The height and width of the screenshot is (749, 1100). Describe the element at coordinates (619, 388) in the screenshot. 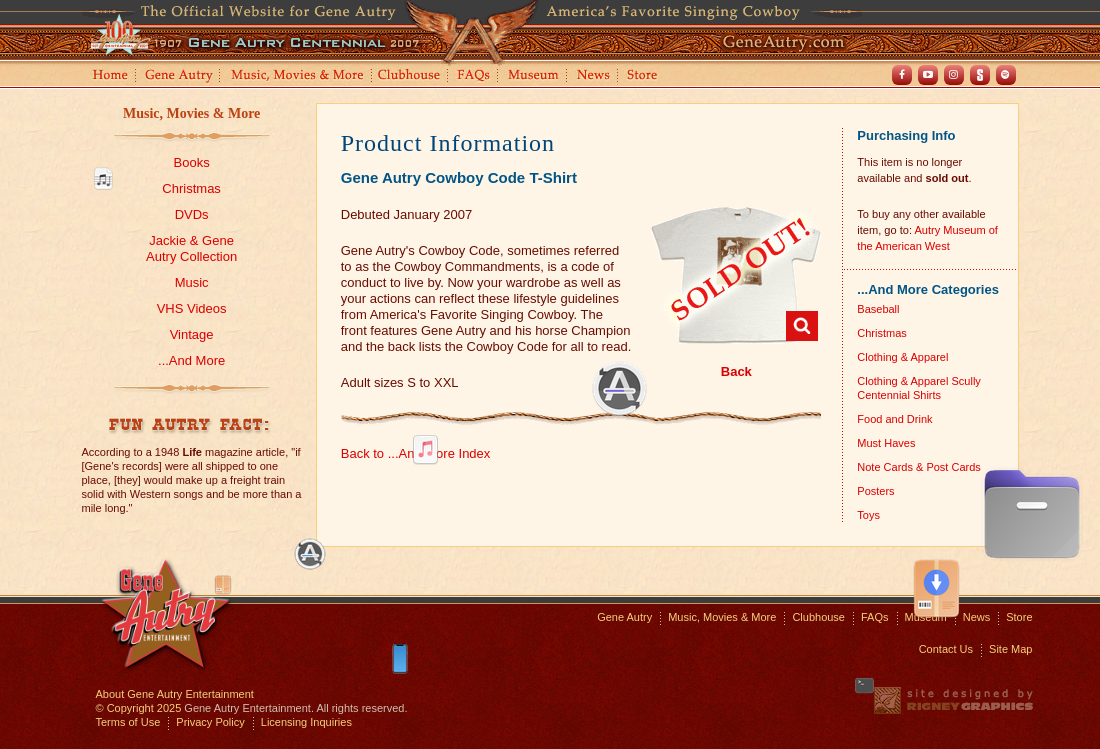

I see `open the software update manager` at that location.